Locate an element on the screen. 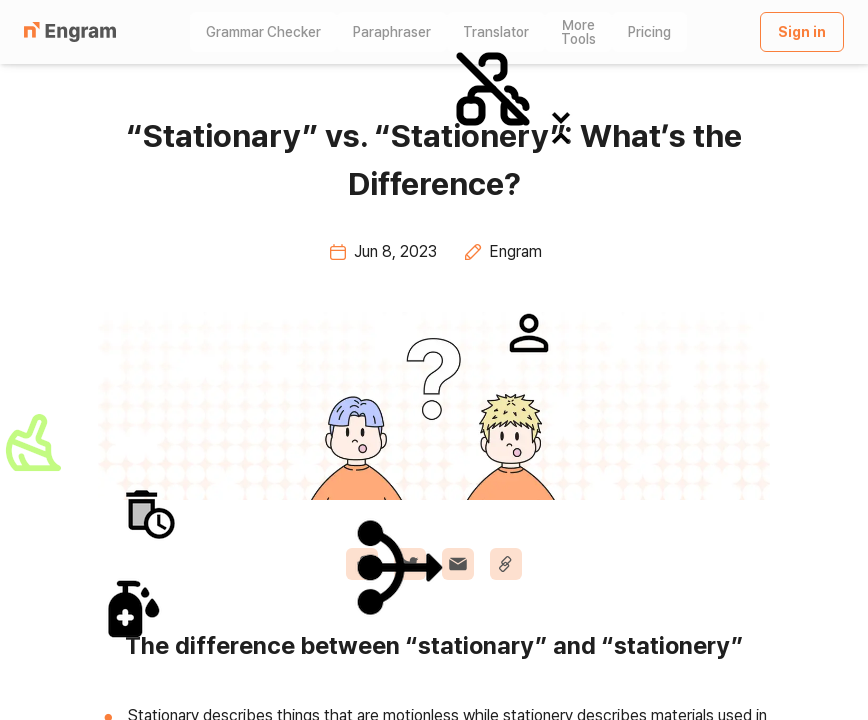 The width and height of the screenshot is (868, 720). collapse expanded content is located at coordinates (561, 128).